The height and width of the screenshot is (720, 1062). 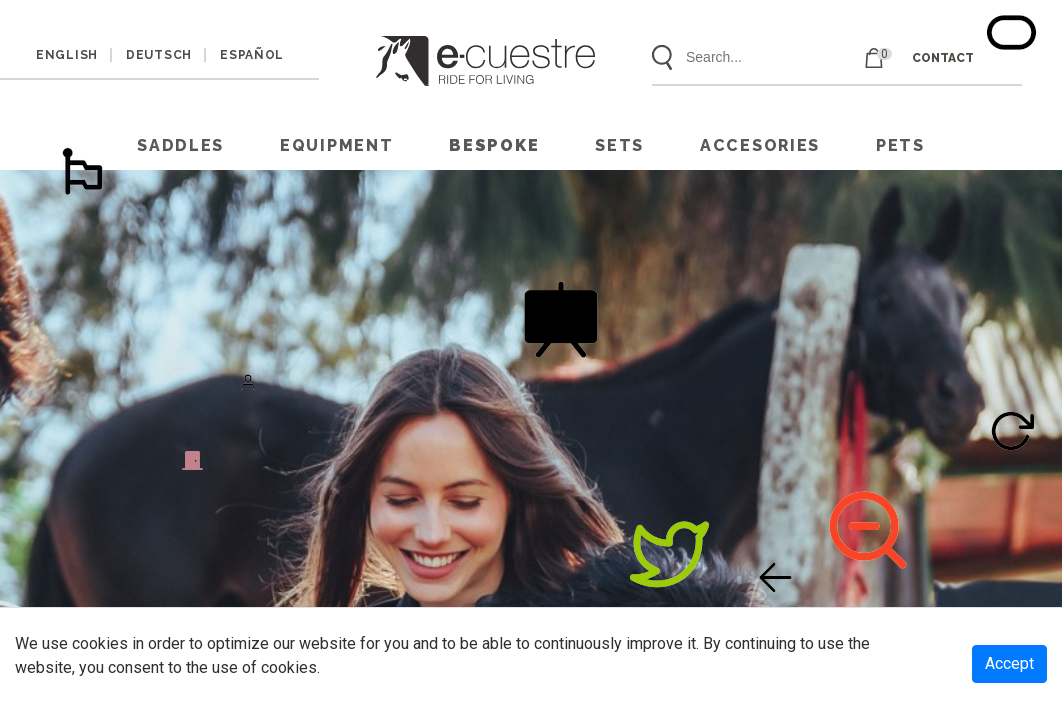 What do you see at coordinates (82, 172) in the screenshot?
I see `access flag emoji options` at bounding box center [82, 172].